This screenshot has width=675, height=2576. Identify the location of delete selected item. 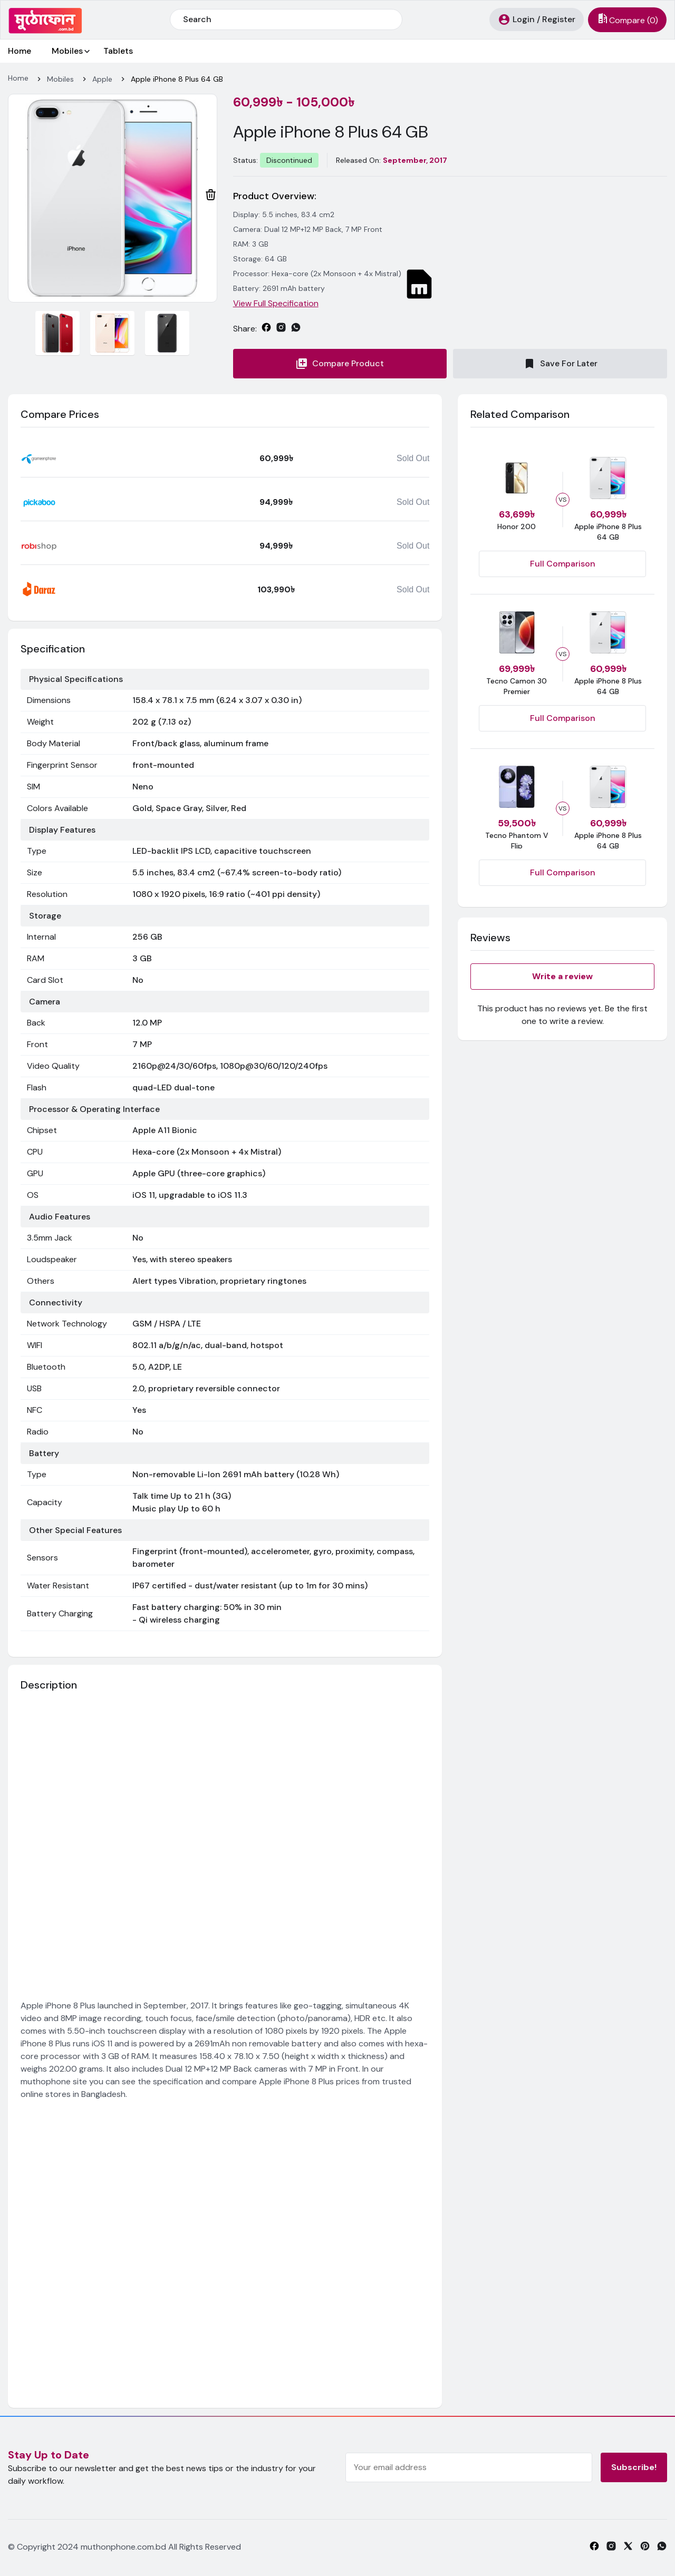
(210, 194).